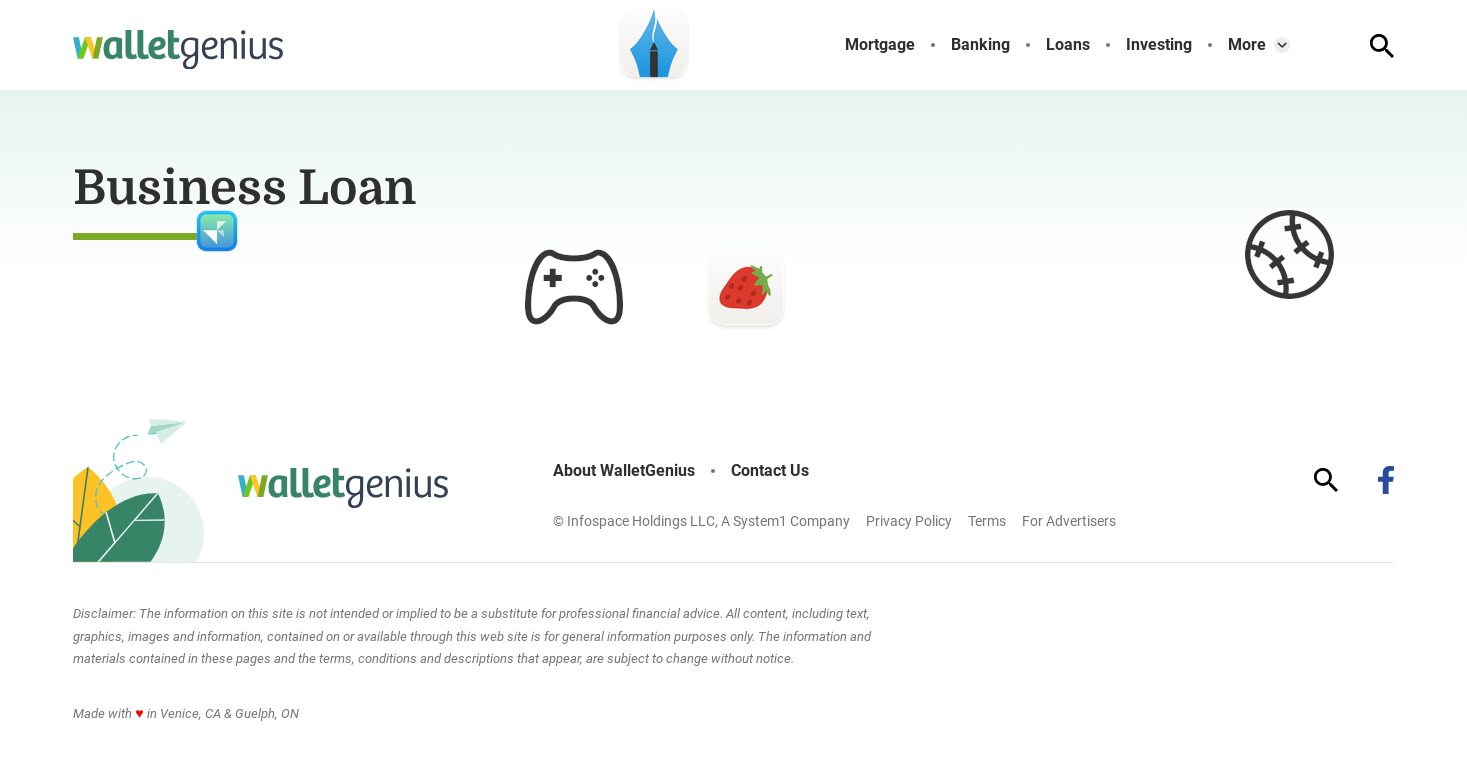  What do you see at coordinates (217, 231) in the screenshot?
I see `open the adwaita demo app` at bounding box center [217, 231].